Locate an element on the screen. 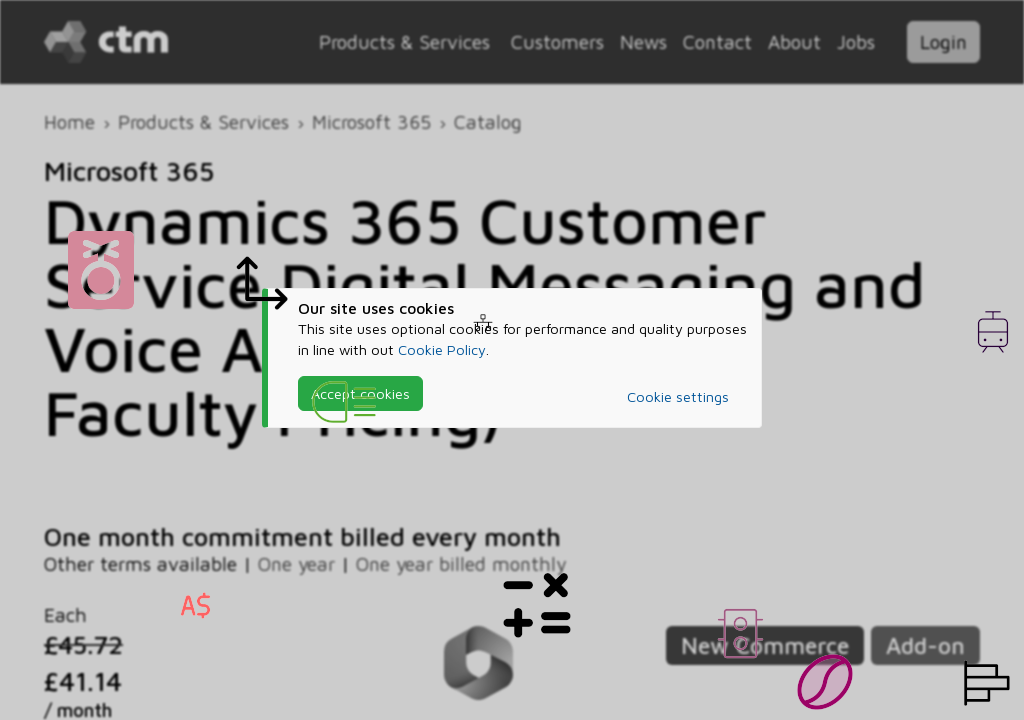 Image resolution: width=1024 pixels, height=720 pixels. view network connections is located at coordinates (483, 323).